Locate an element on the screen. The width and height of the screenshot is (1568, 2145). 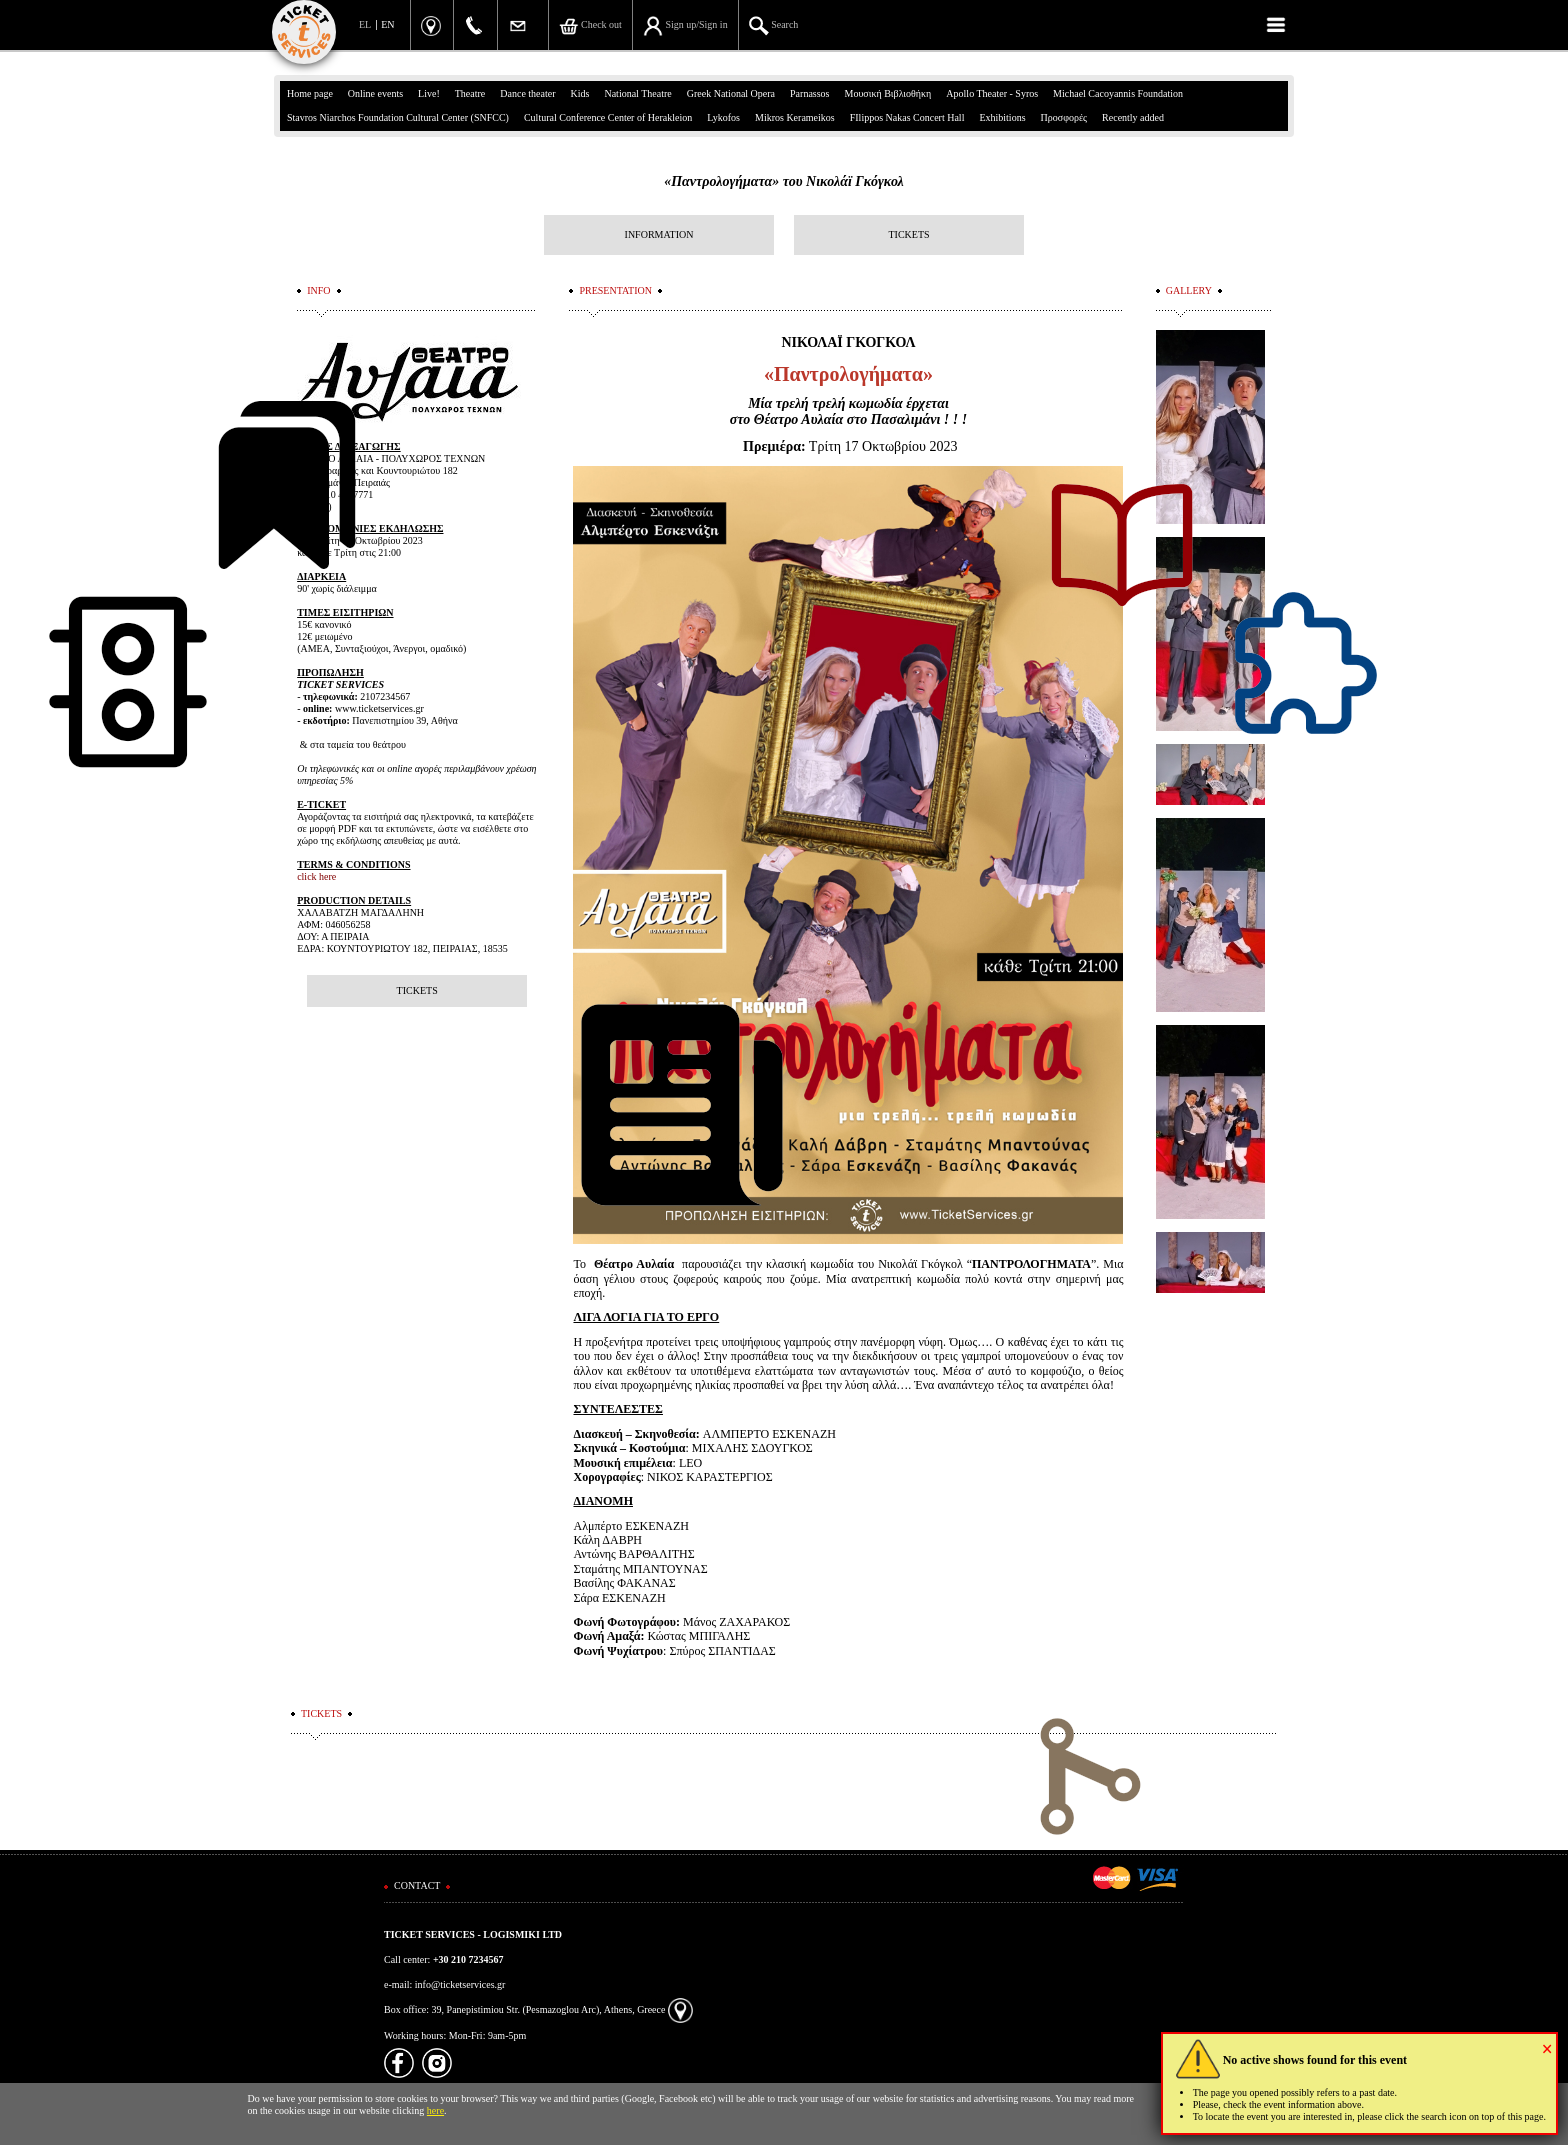
view your saved bookmarks is located at coordinates (287, 485).